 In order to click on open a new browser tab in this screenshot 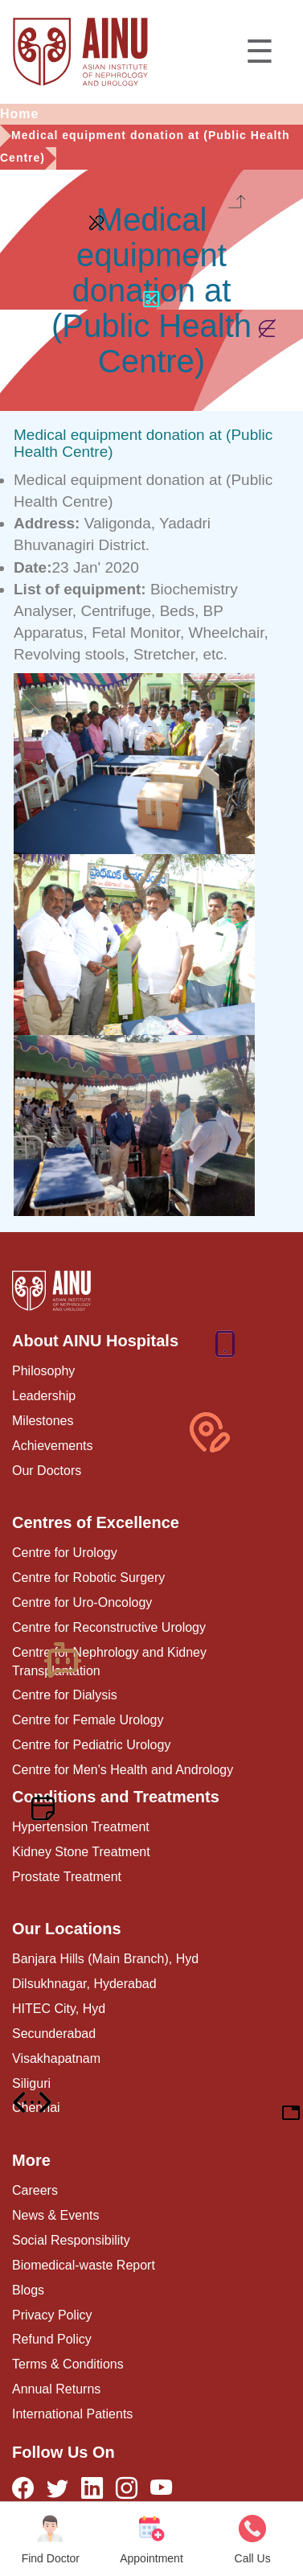, I will do `click(291, 2113)`.